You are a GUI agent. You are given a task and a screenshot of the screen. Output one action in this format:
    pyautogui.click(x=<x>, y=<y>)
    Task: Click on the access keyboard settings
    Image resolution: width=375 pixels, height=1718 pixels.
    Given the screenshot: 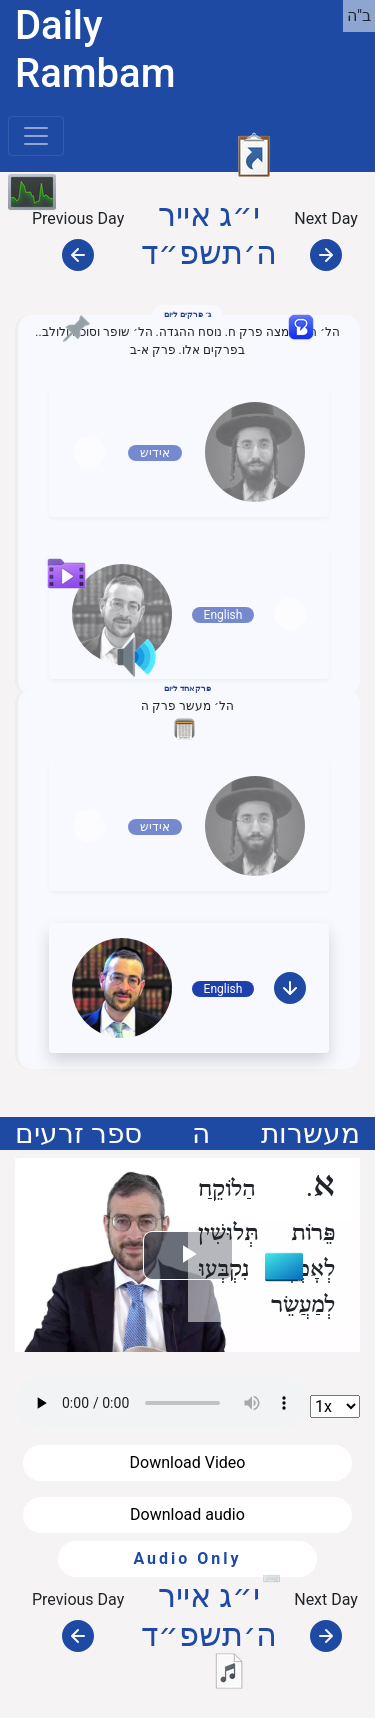 What is the action you would take?
    pyautogui.click(x=271, y=1578)
    